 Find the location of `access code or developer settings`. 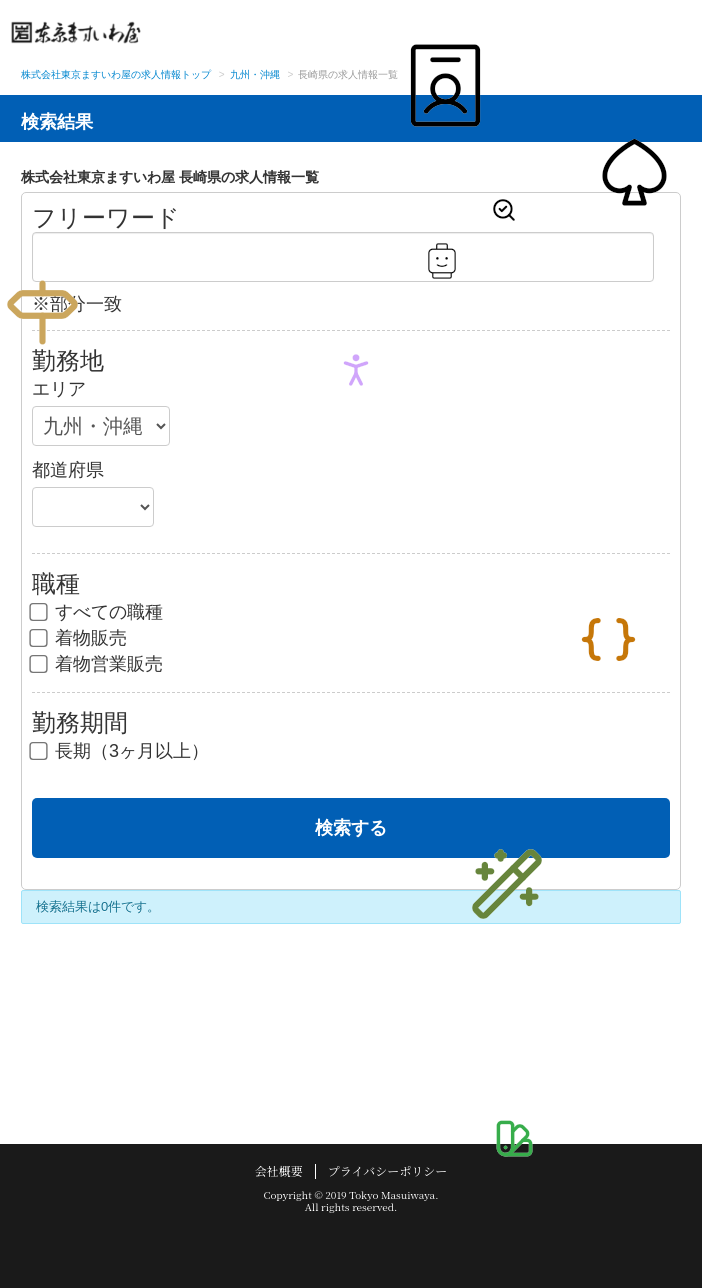

access code or developer settings is located at coordinates (608, 639).